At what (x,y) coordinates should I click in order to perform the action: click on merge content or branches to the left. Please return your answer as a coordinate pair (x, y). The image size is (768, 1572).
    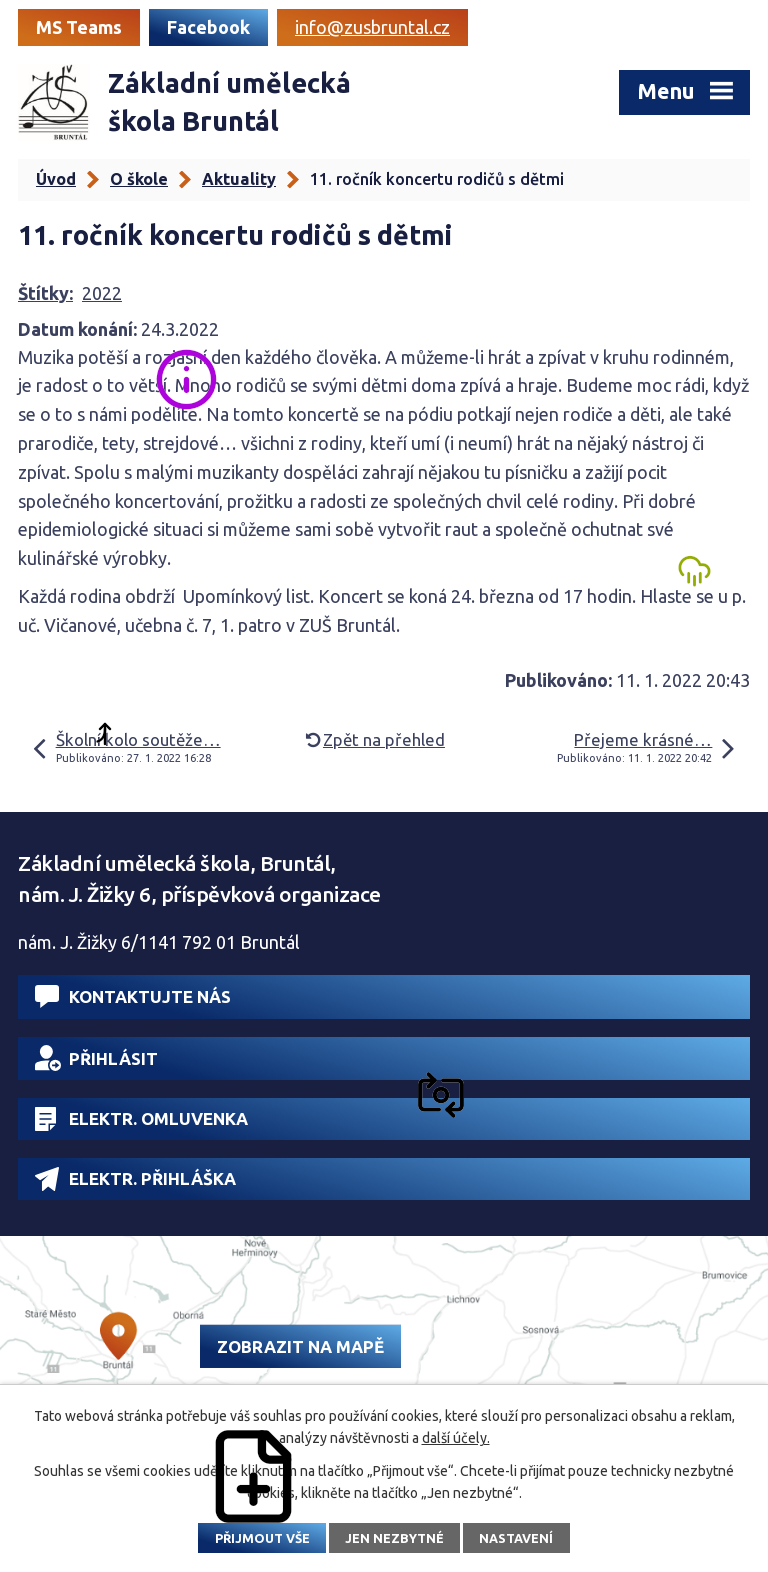
    Looking at the image, I should click on (105, 734).